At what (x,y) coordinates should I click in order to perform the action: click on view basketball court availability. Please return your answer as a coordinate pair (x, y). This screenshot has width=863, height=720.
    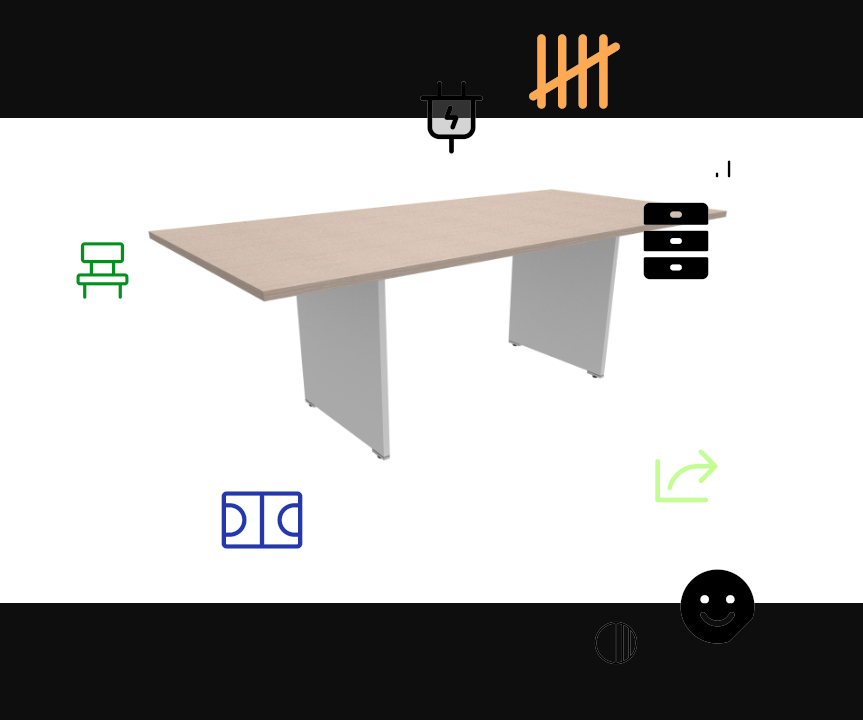
    Looking at the image, I should click on (262, 520).